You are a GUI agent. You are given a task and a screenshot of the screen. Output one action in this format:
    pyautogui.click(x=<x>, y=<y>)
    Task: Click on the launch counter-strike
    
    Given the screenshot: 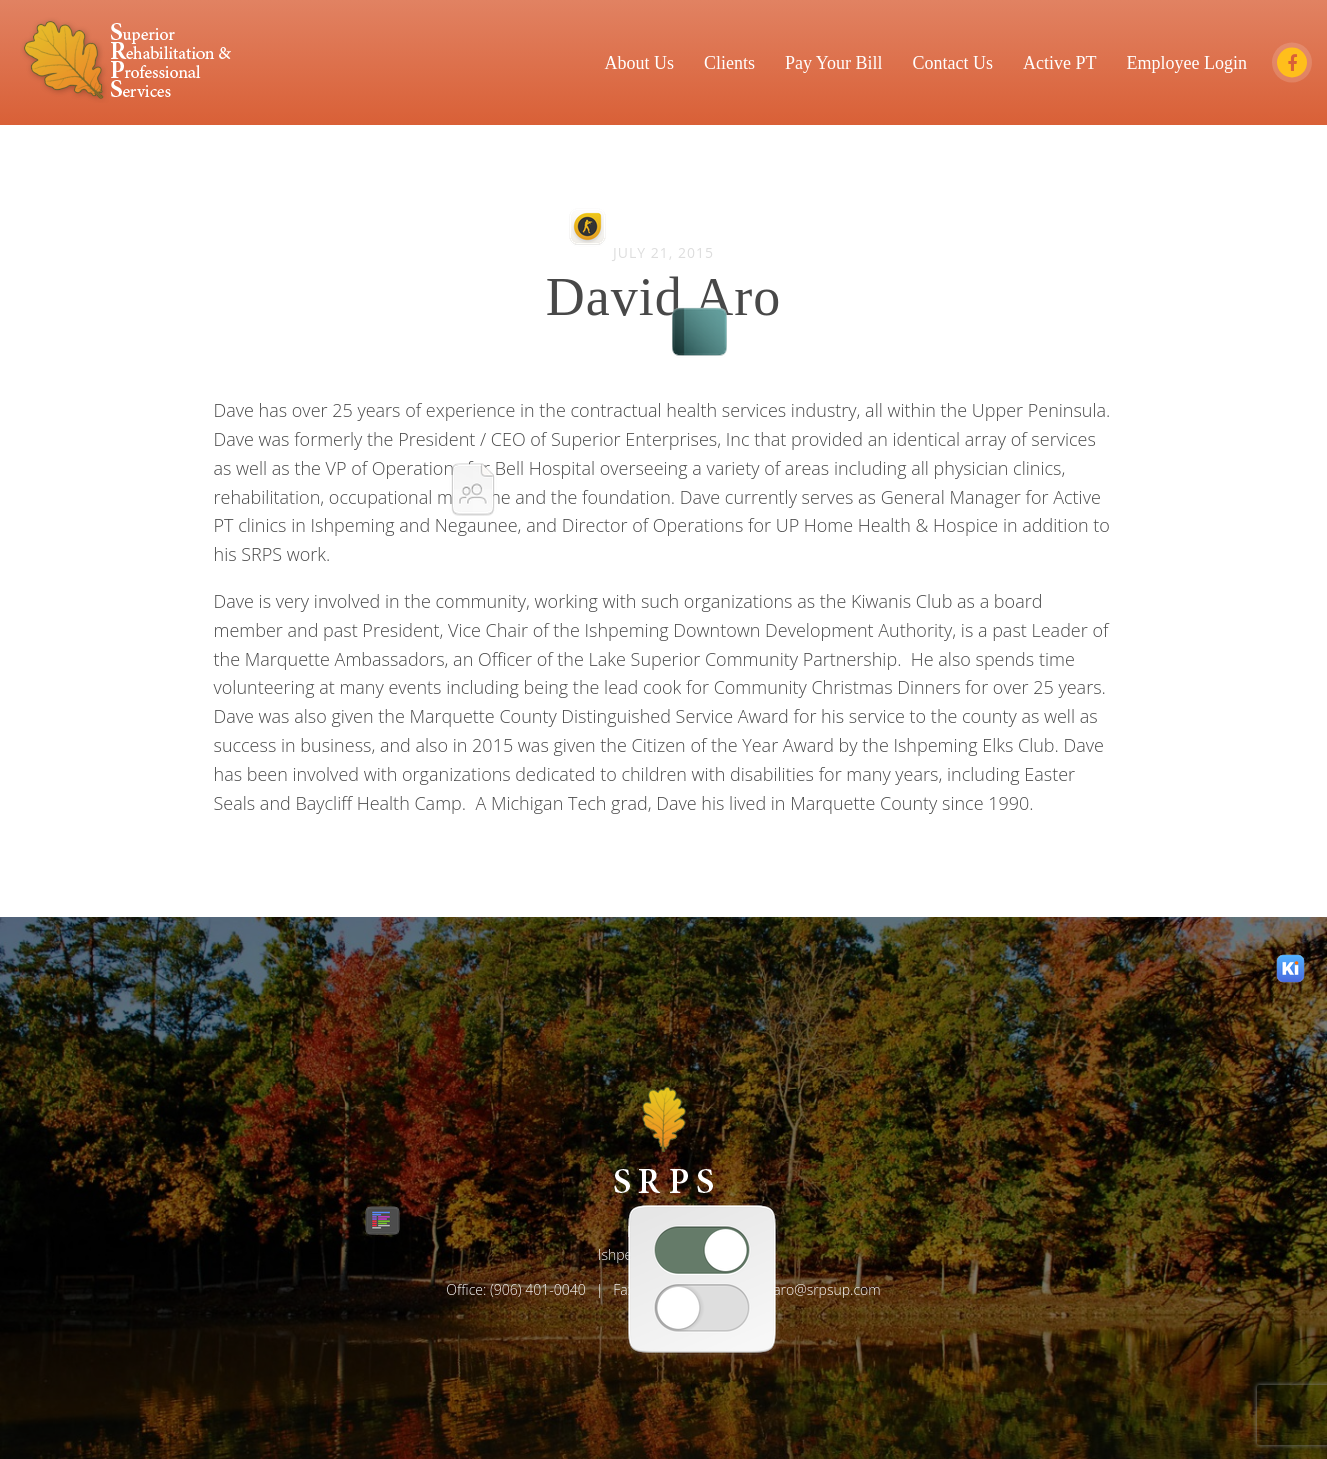 What is the action you would take?
    pyautogui.click(x=587, y=226)
    